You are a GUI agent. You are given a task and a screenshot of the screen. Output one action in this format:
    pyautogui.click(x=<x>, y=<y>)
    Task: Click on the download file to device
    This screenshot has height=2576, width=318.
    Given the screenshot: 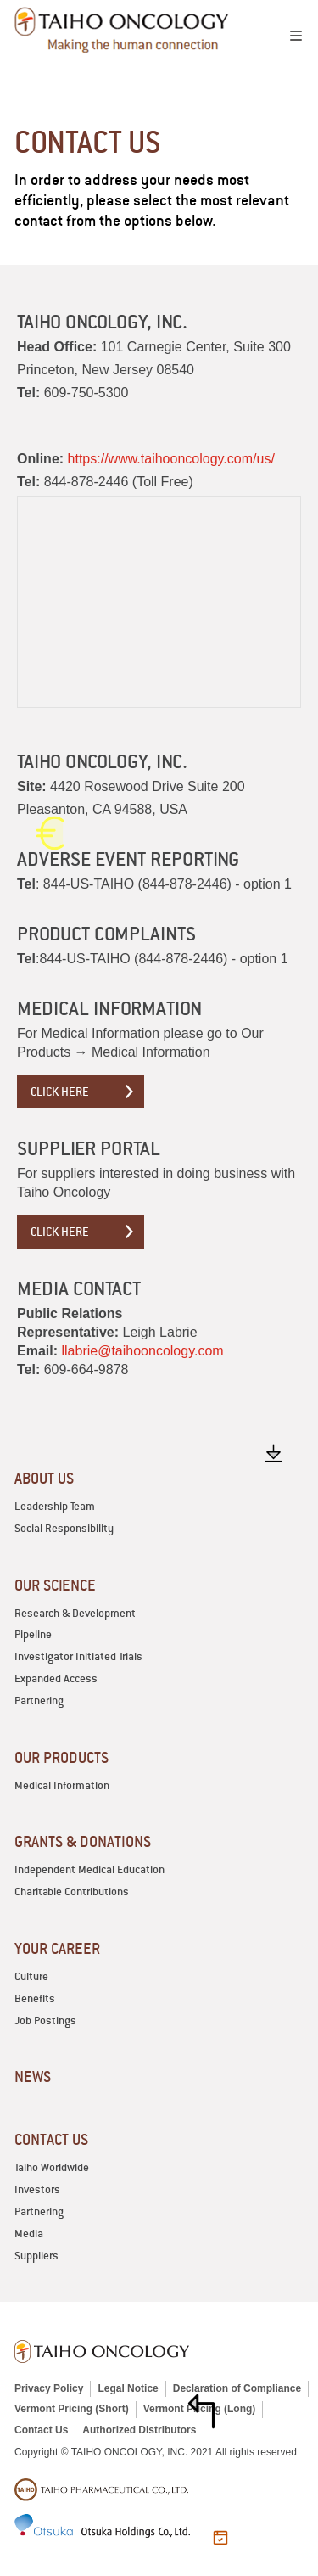 What is the action you would take?
    pyautogui.click(x=273, y=1453)
    